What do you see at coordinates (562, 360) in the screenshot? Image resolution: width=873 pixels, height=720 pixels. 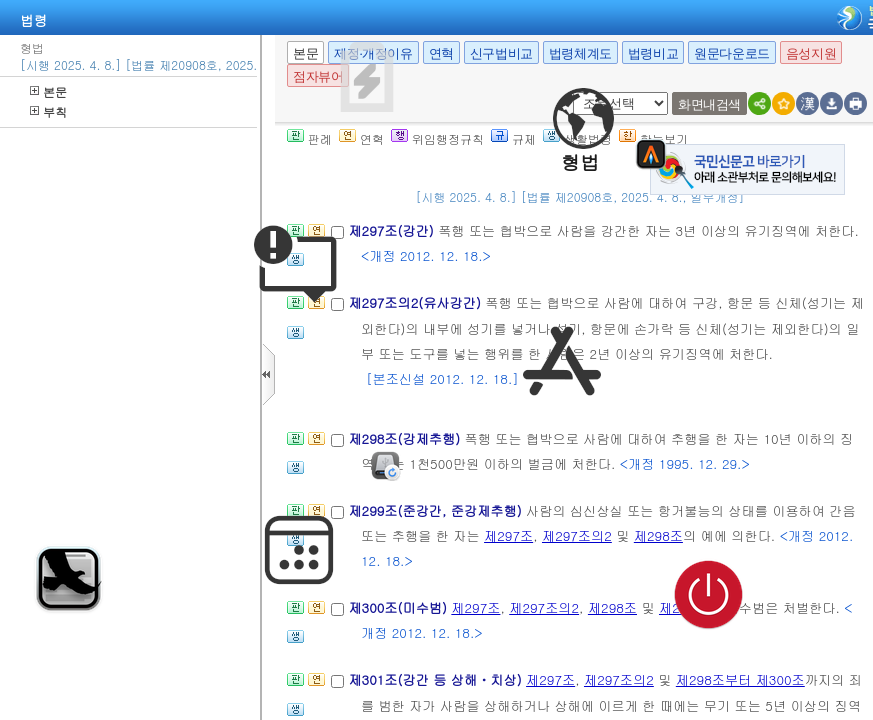 I see `open the app store` at bounding box center [562, 360].